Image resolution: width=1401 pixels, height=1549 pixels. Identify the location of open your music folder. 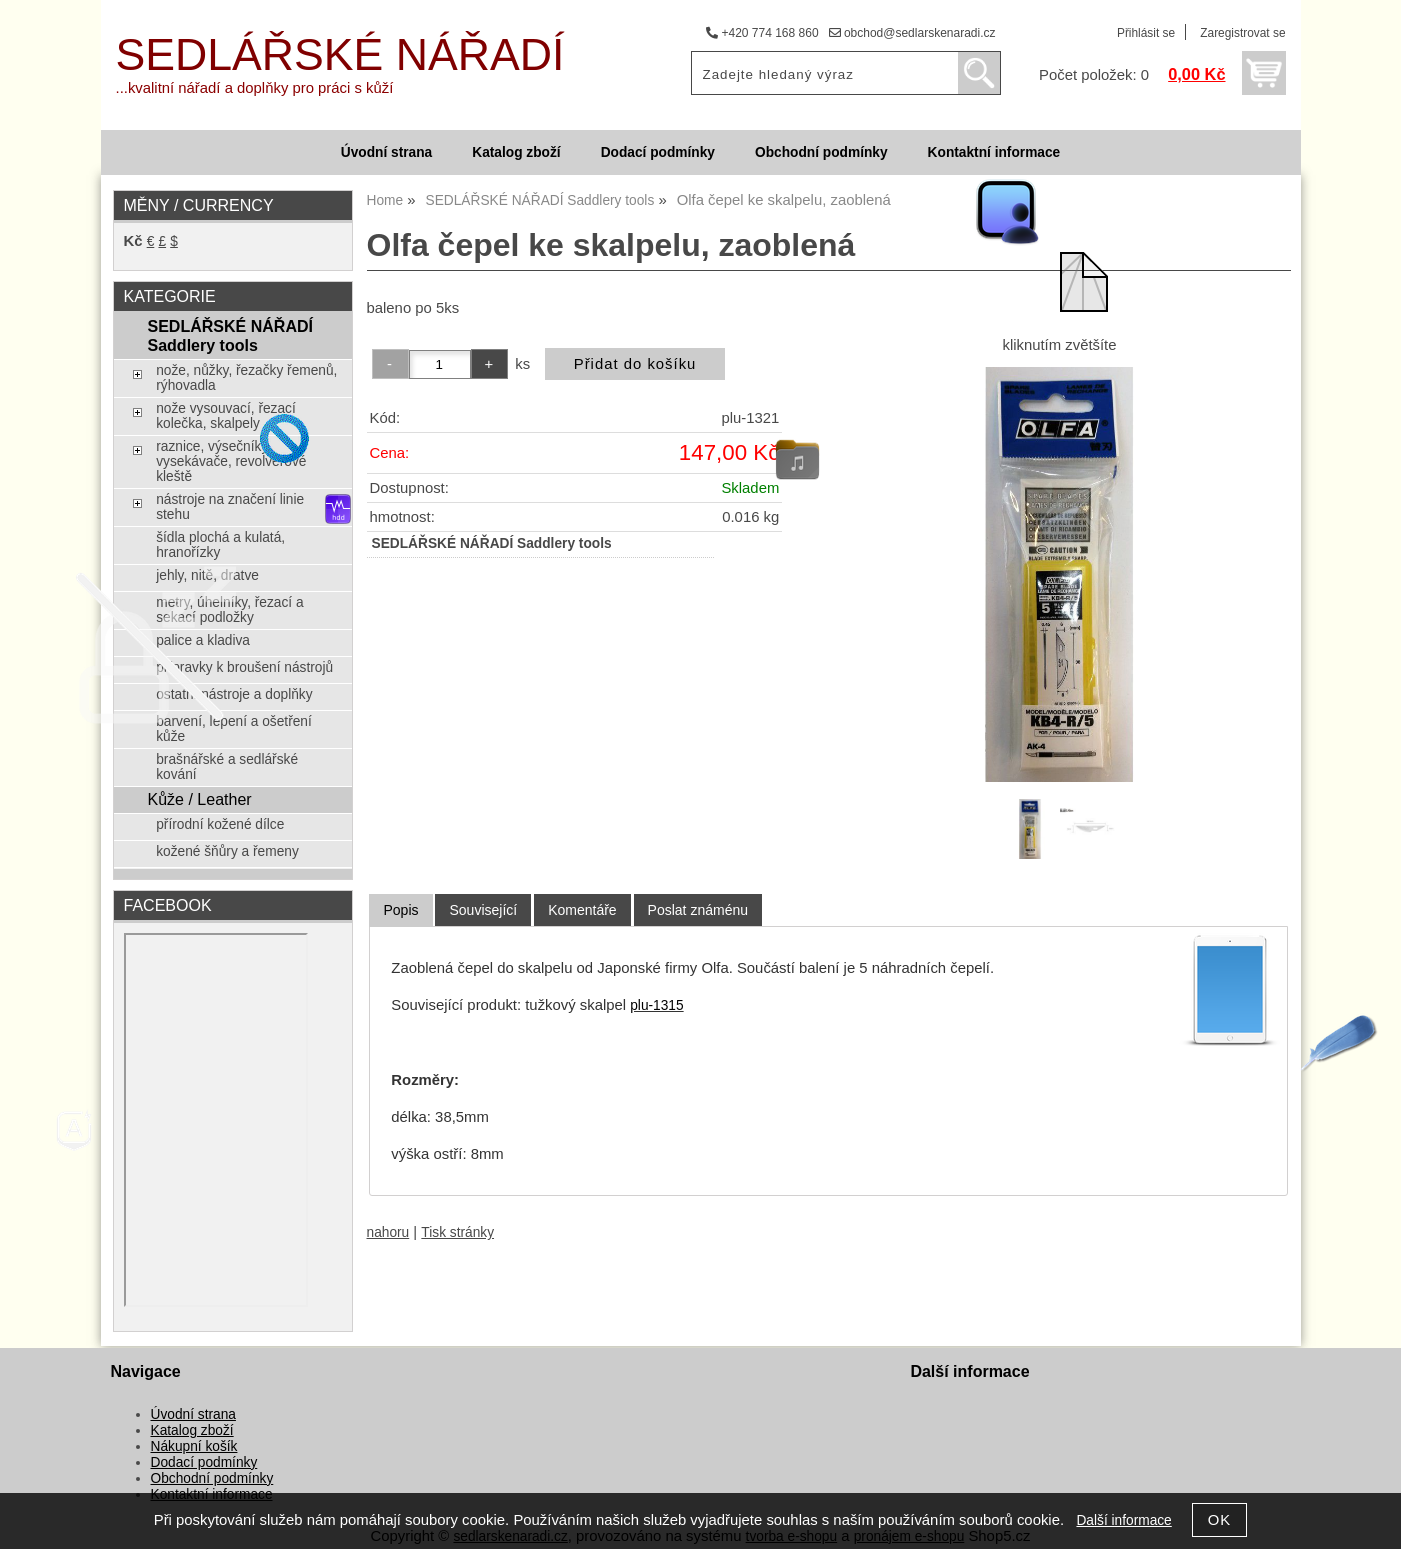
(797, 459).